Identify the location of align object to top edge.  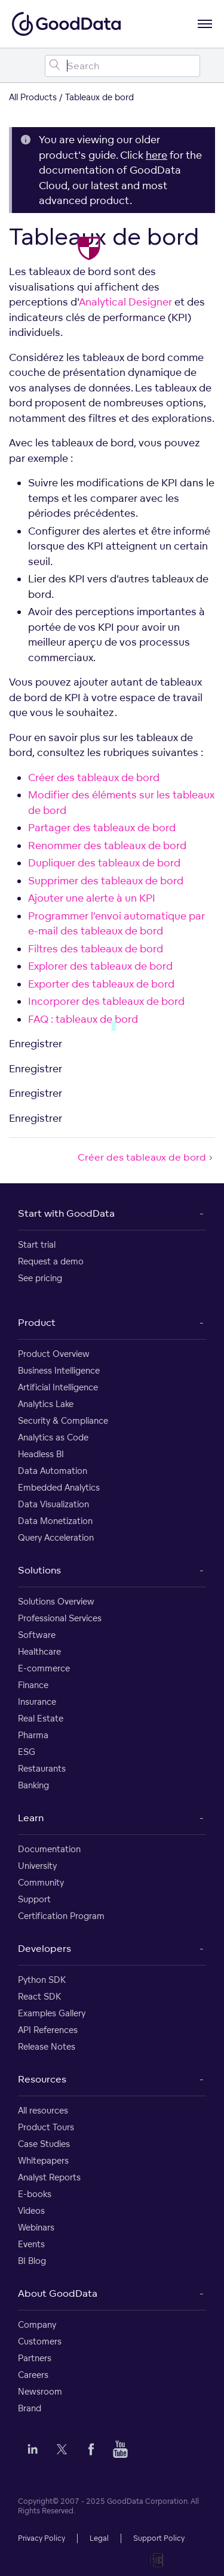
(113, 1025).